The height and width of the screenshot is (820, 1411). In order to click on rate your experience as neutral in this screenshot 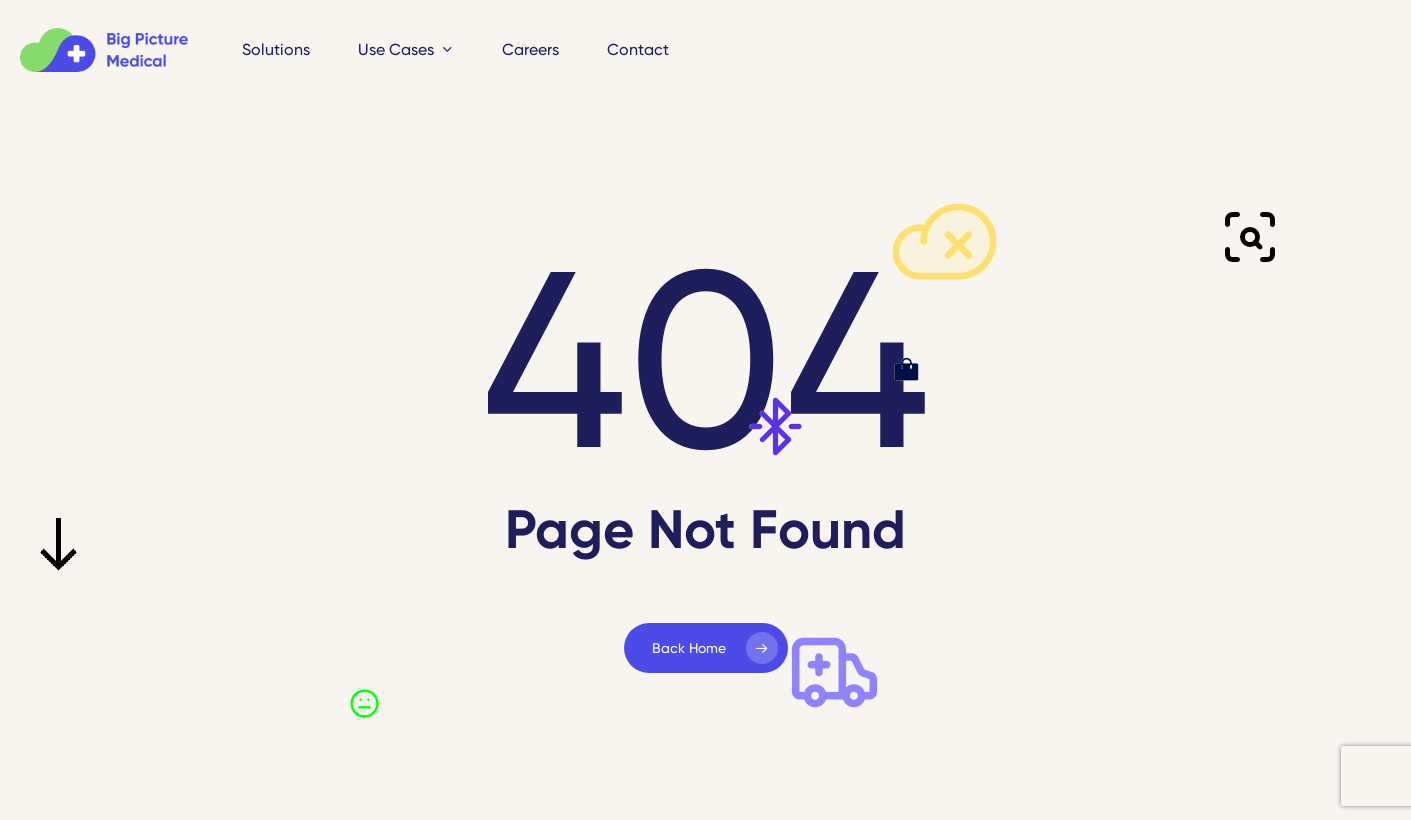, I will do `click(364, 703)`.